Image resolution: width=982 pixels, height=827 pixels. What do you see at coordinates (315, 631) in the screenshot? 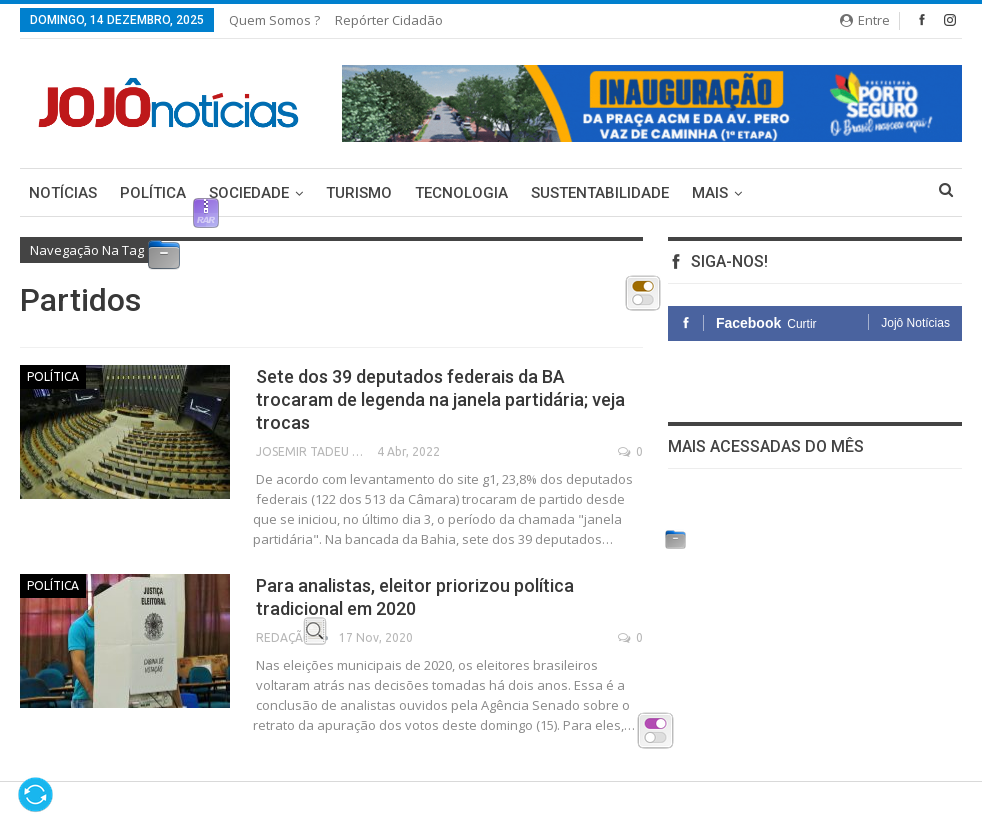
I see `open system log viewer` at bounding box center [315, 631].